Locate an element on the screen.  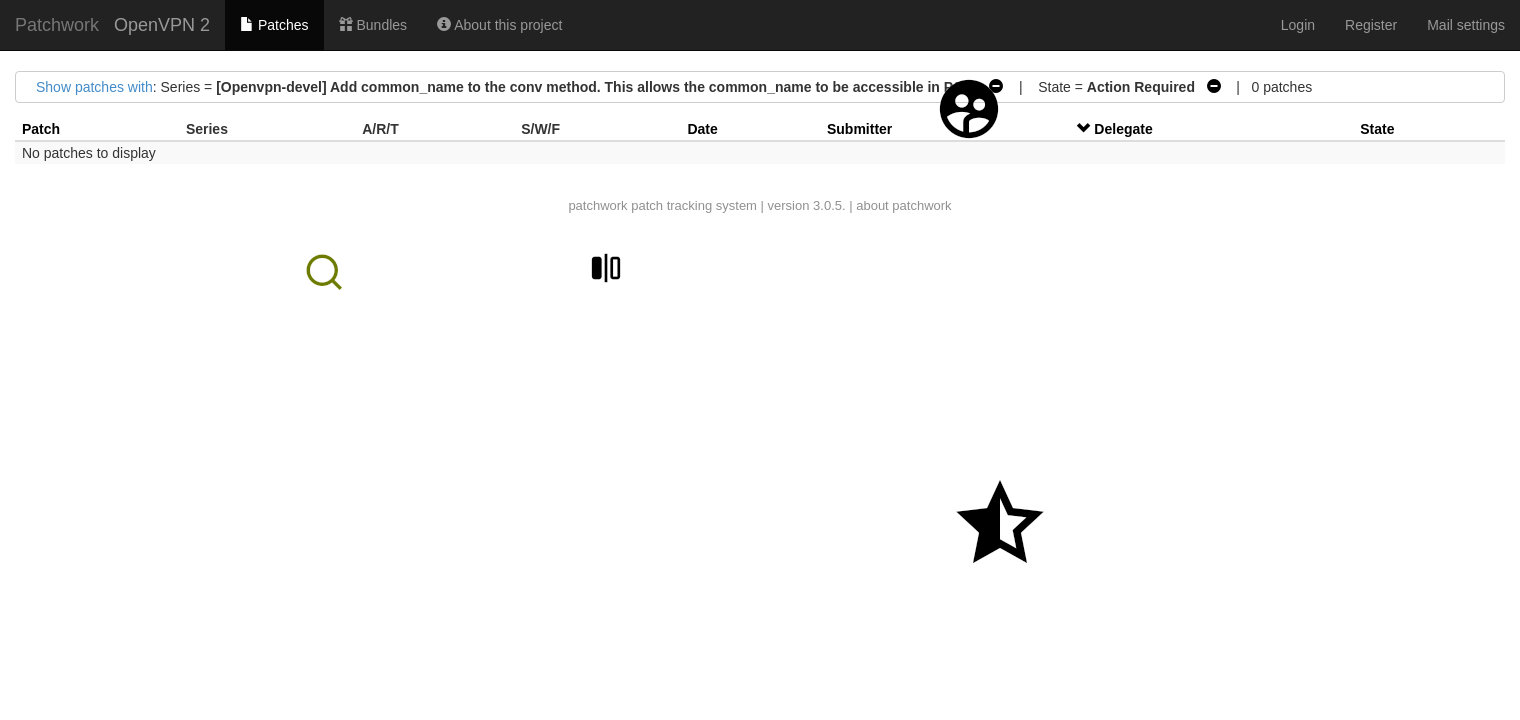
flip image horizontally is located at coordinates (606, 268).